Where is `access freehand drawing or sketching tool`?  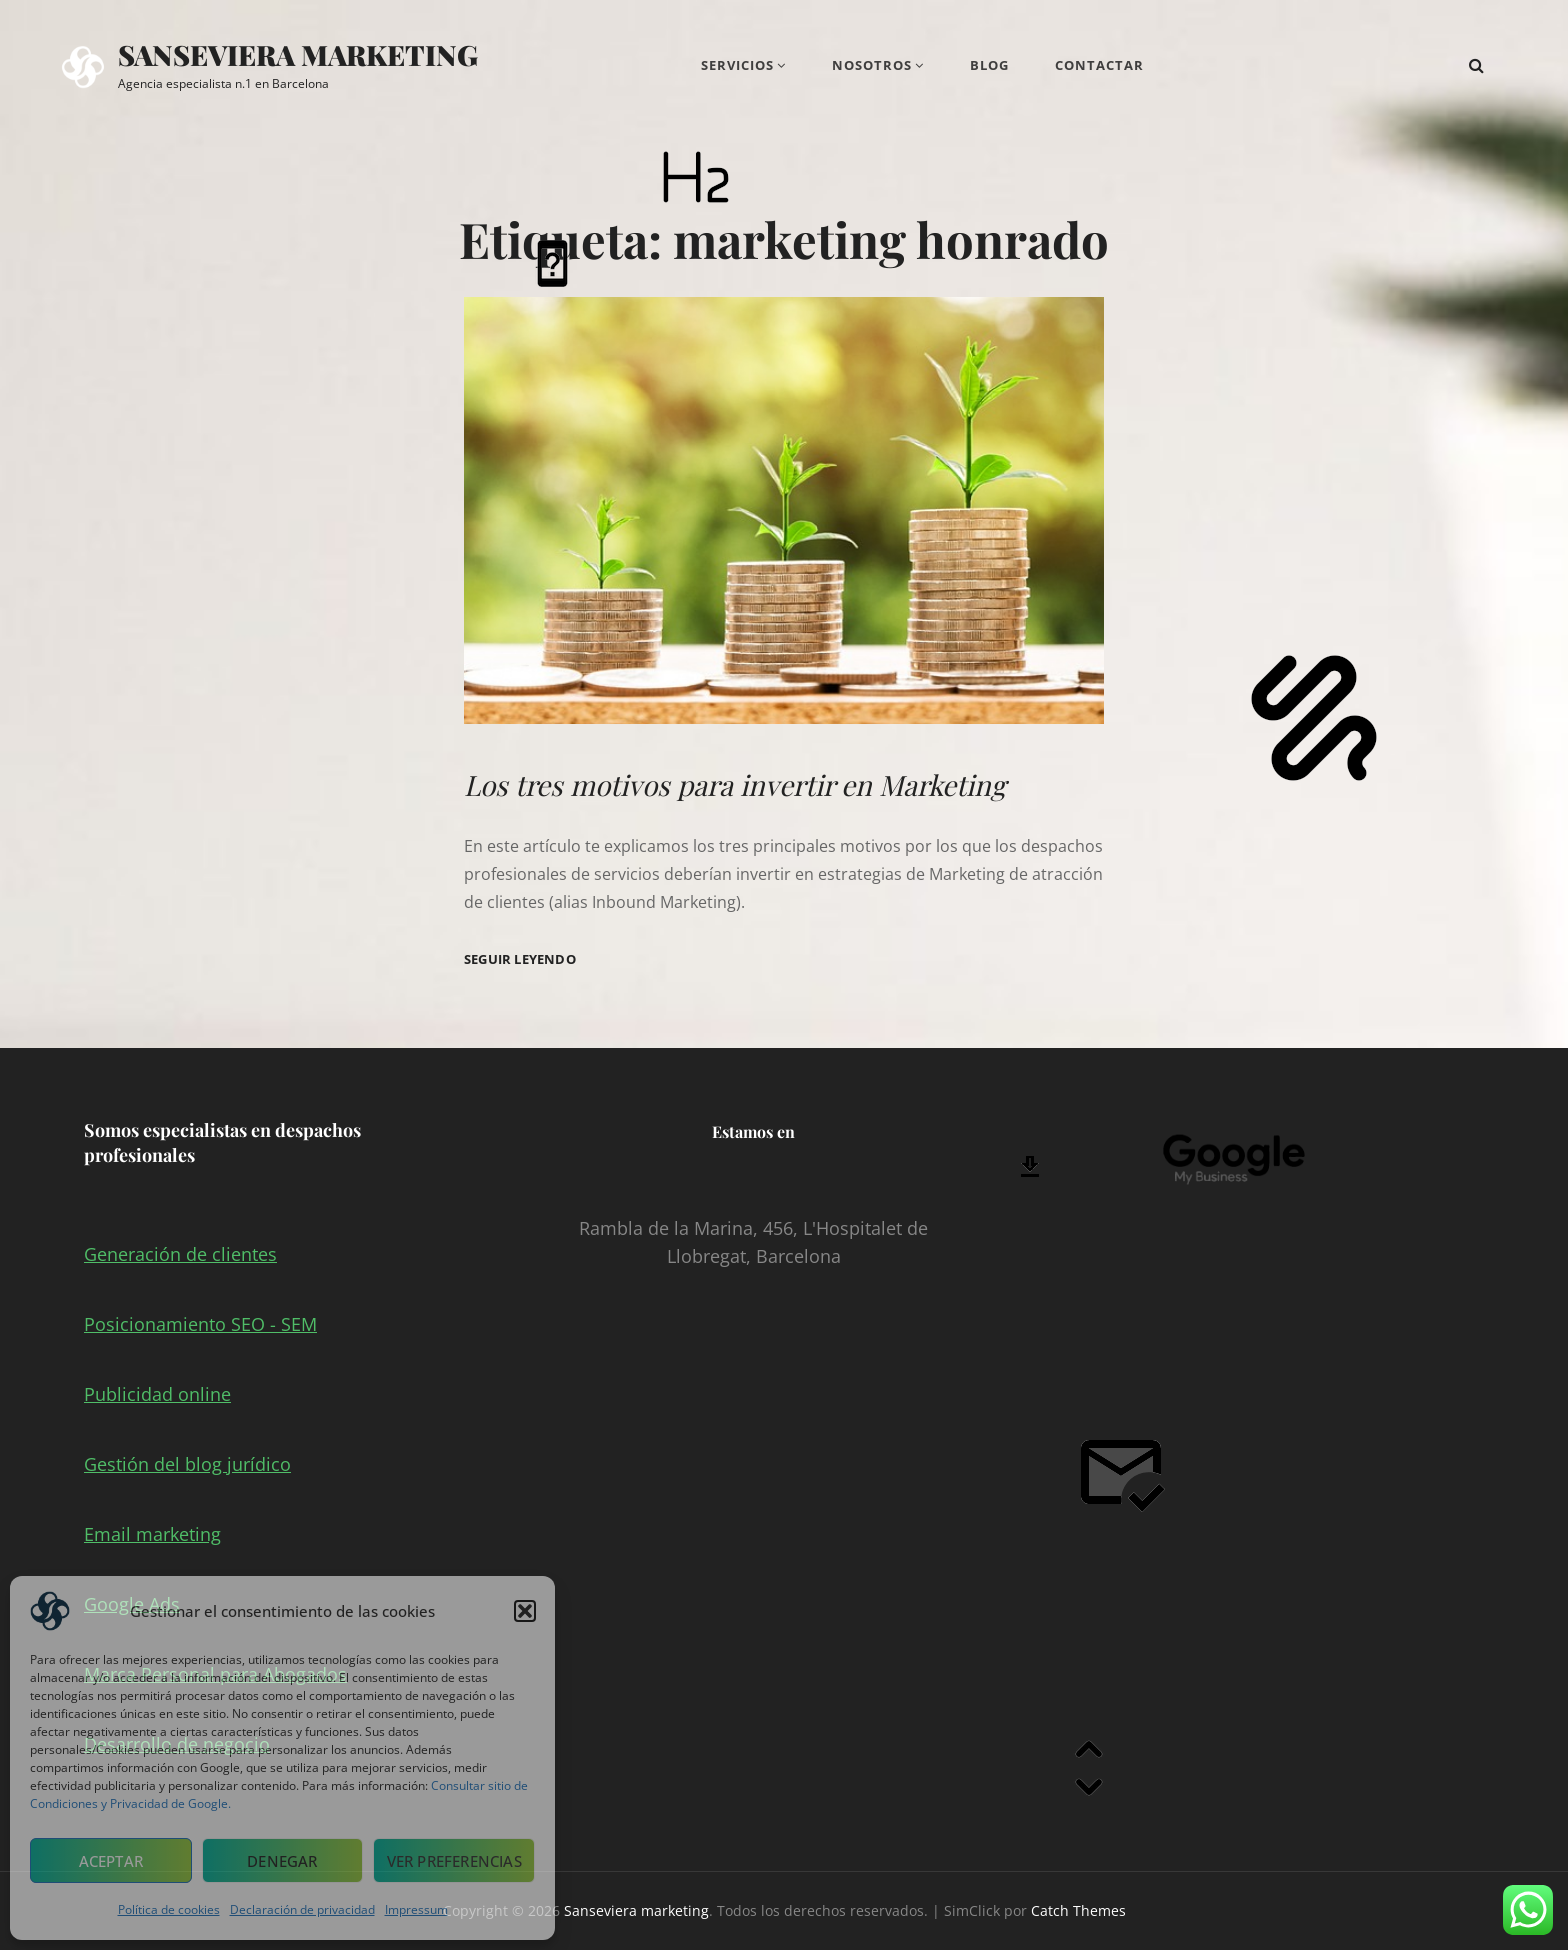
access freehand drawing or sketching tool is located at coordinates (1314, 718).